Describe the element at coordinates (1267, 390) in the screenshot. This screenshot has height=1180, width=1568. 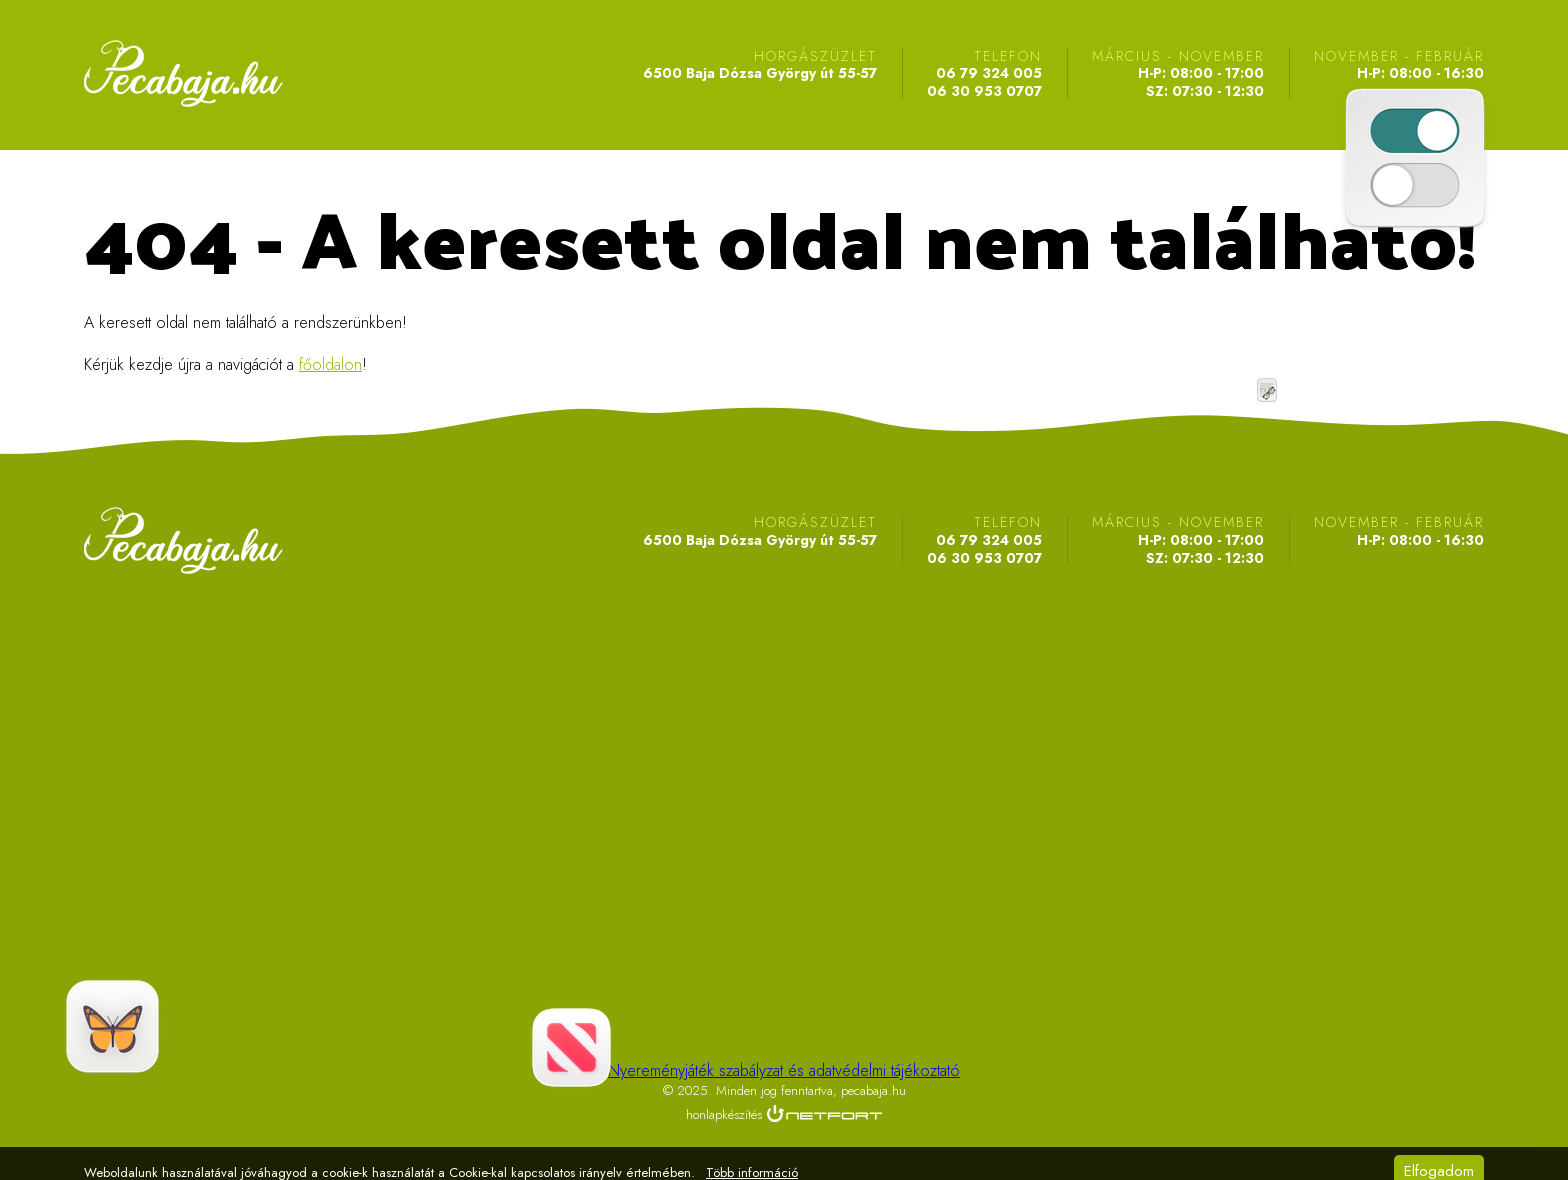
I see `open office productivity applications` at that location.